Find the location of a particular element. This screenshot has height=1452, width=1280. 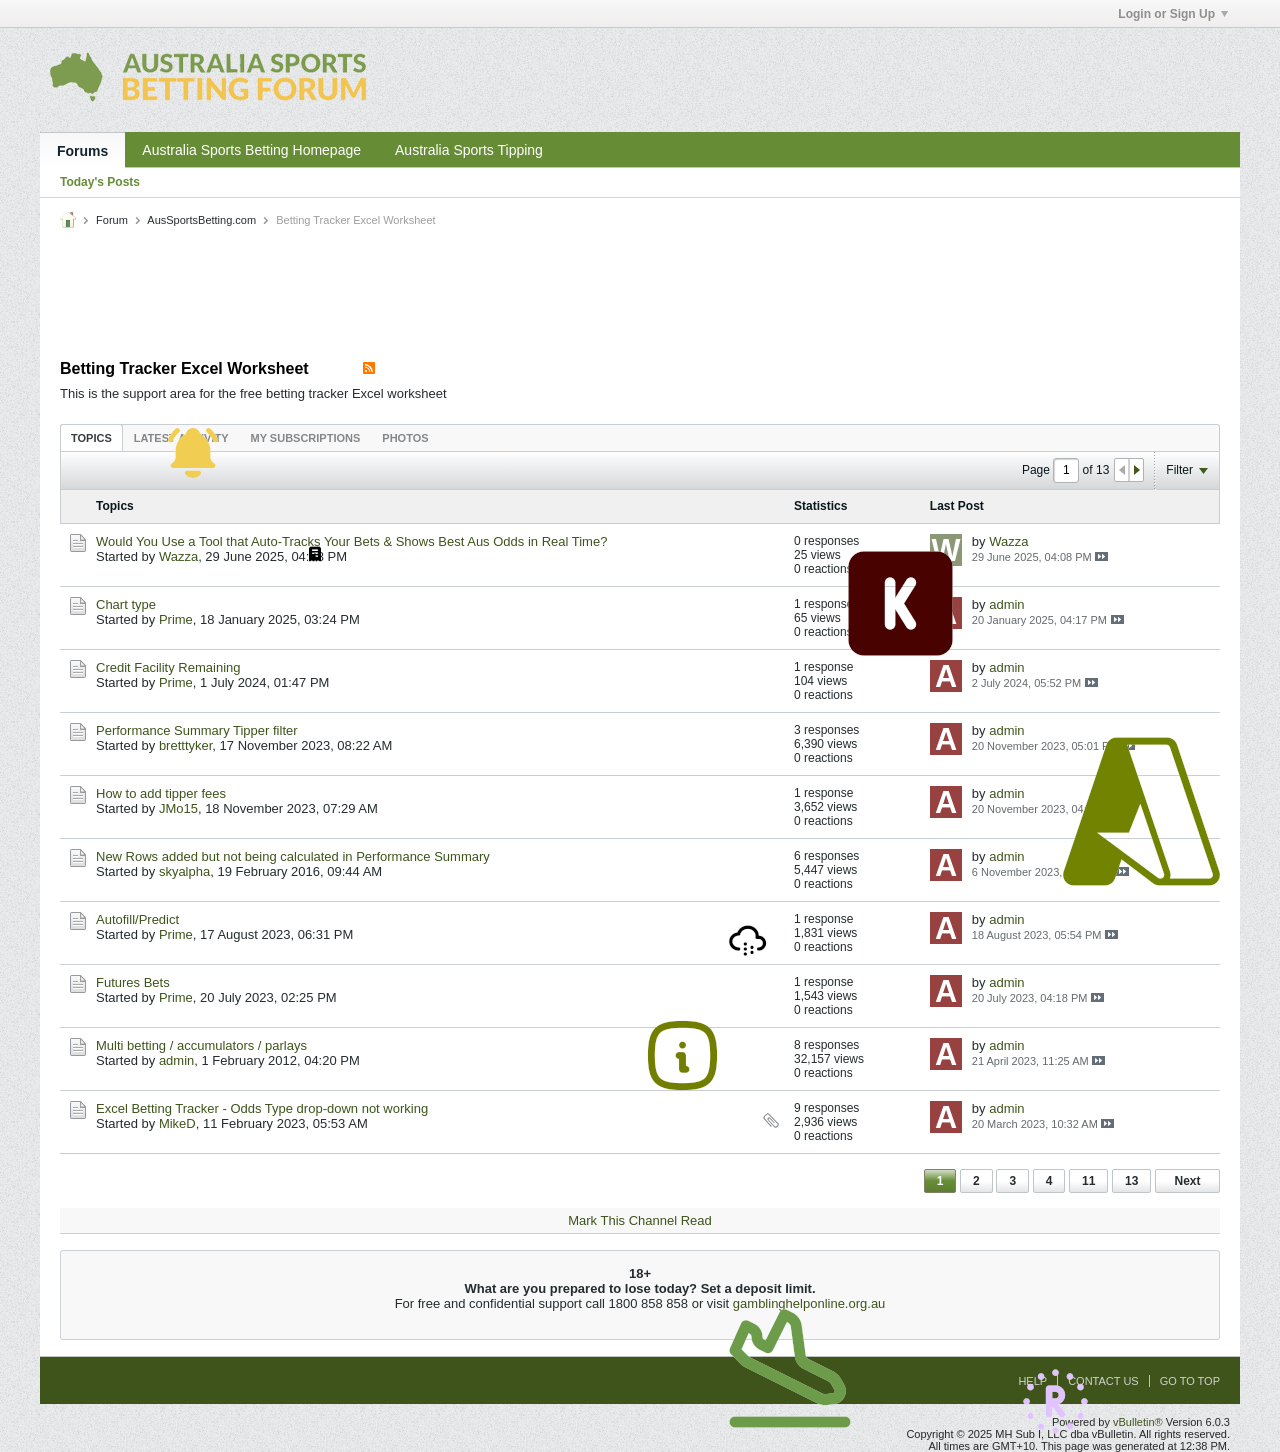

indicates new notifications are available is located at coordinates (193, 453).